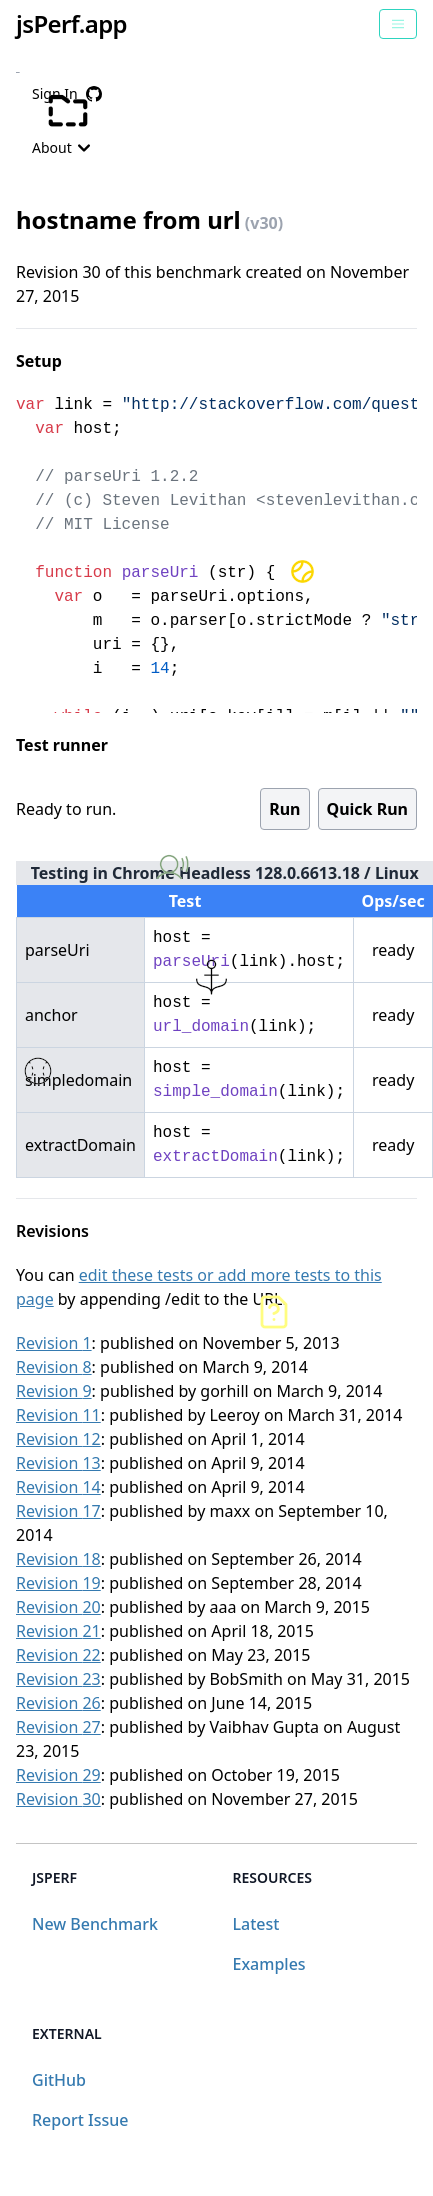 The width and height of the screenshot is (433, 2196). Describe the element at coordinates (302, 571) in the screenshot. I see `access tennis or racquet sports content` at that location.